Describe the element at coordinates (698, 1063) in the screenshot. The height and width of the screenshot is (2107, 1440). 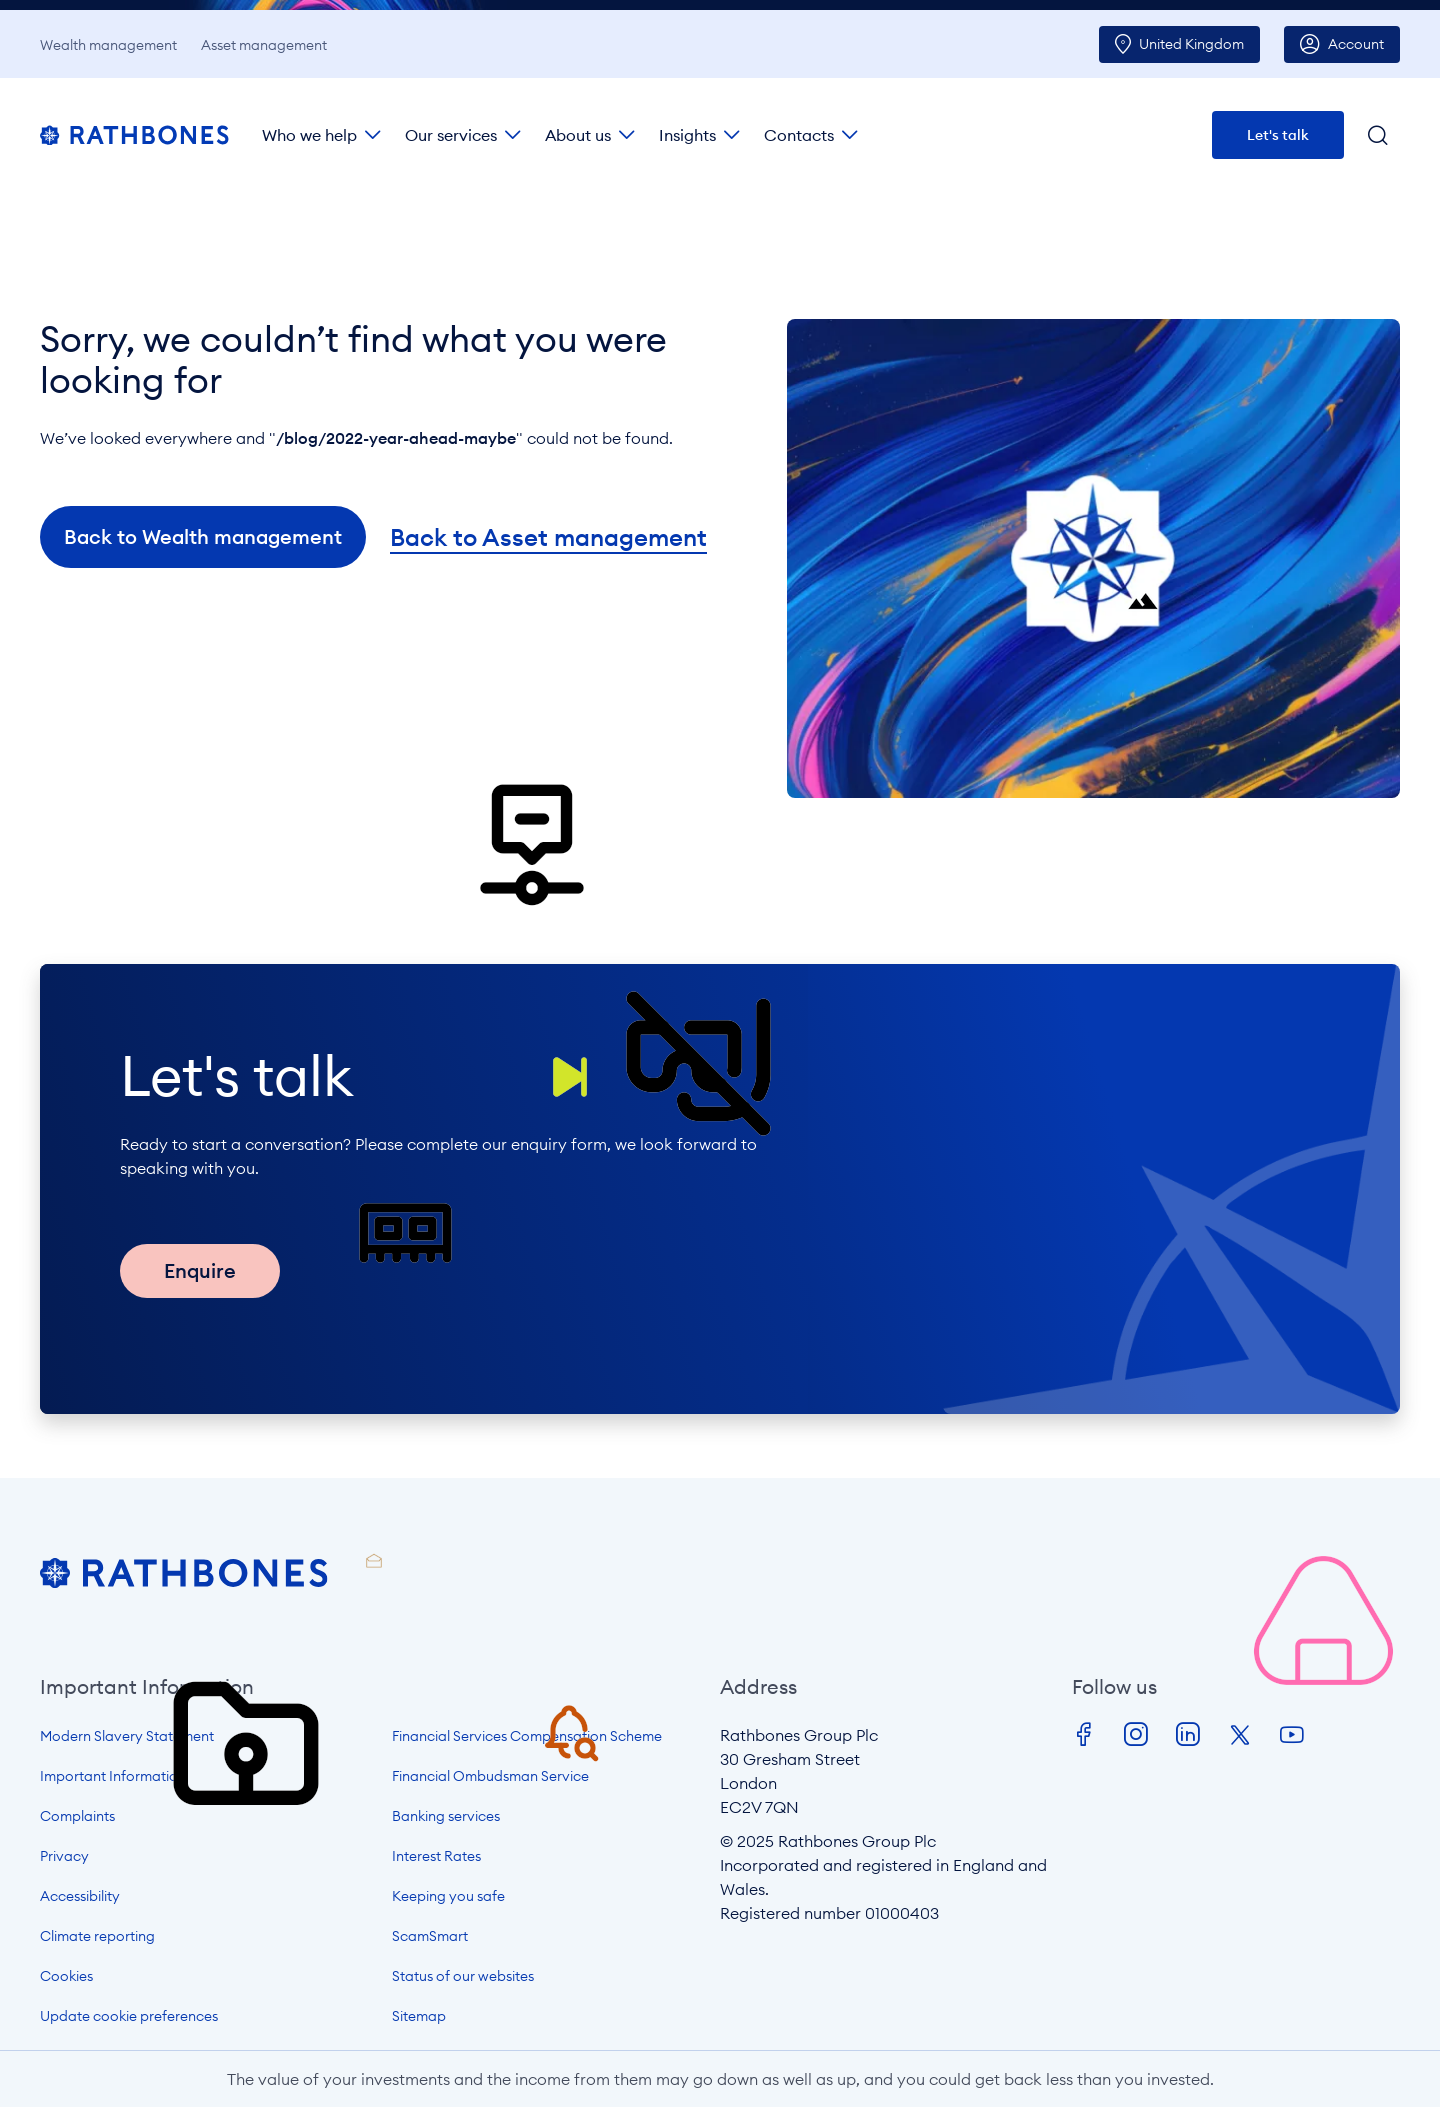
I see `disable scuba or diving mode` at that location.